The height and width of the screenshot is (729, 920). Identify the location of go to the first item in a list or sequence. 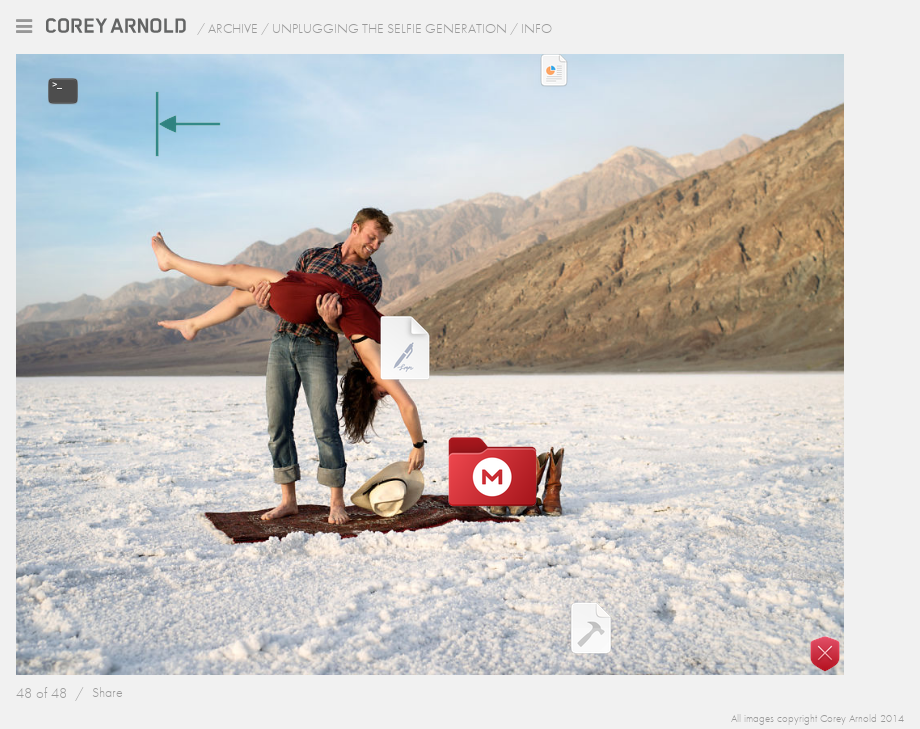
(188, 124).